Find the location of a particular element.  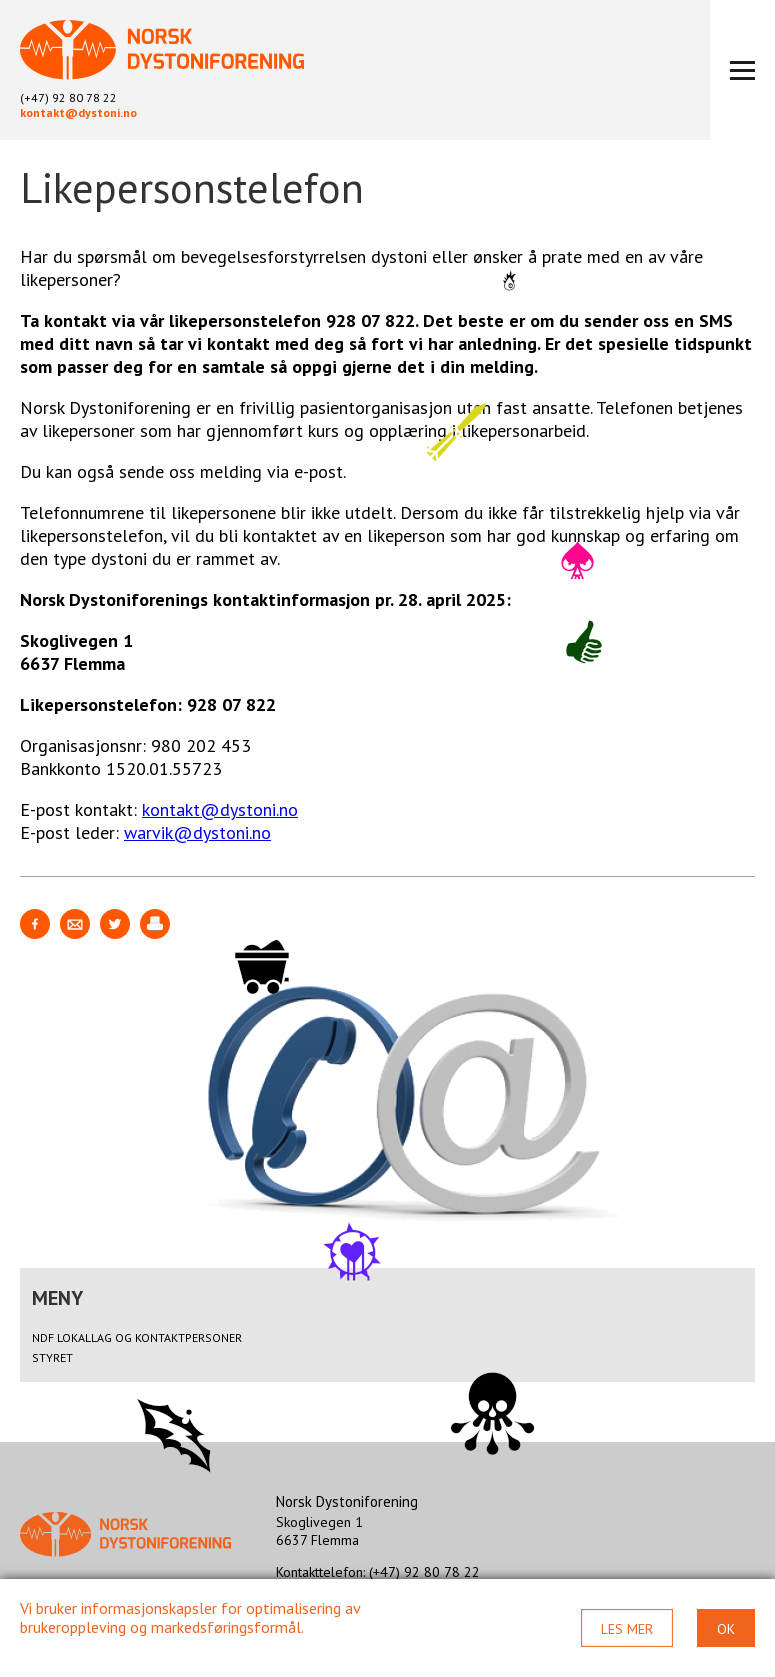

select butterfly knife weapon or tool is located at coordinates (456, 432).